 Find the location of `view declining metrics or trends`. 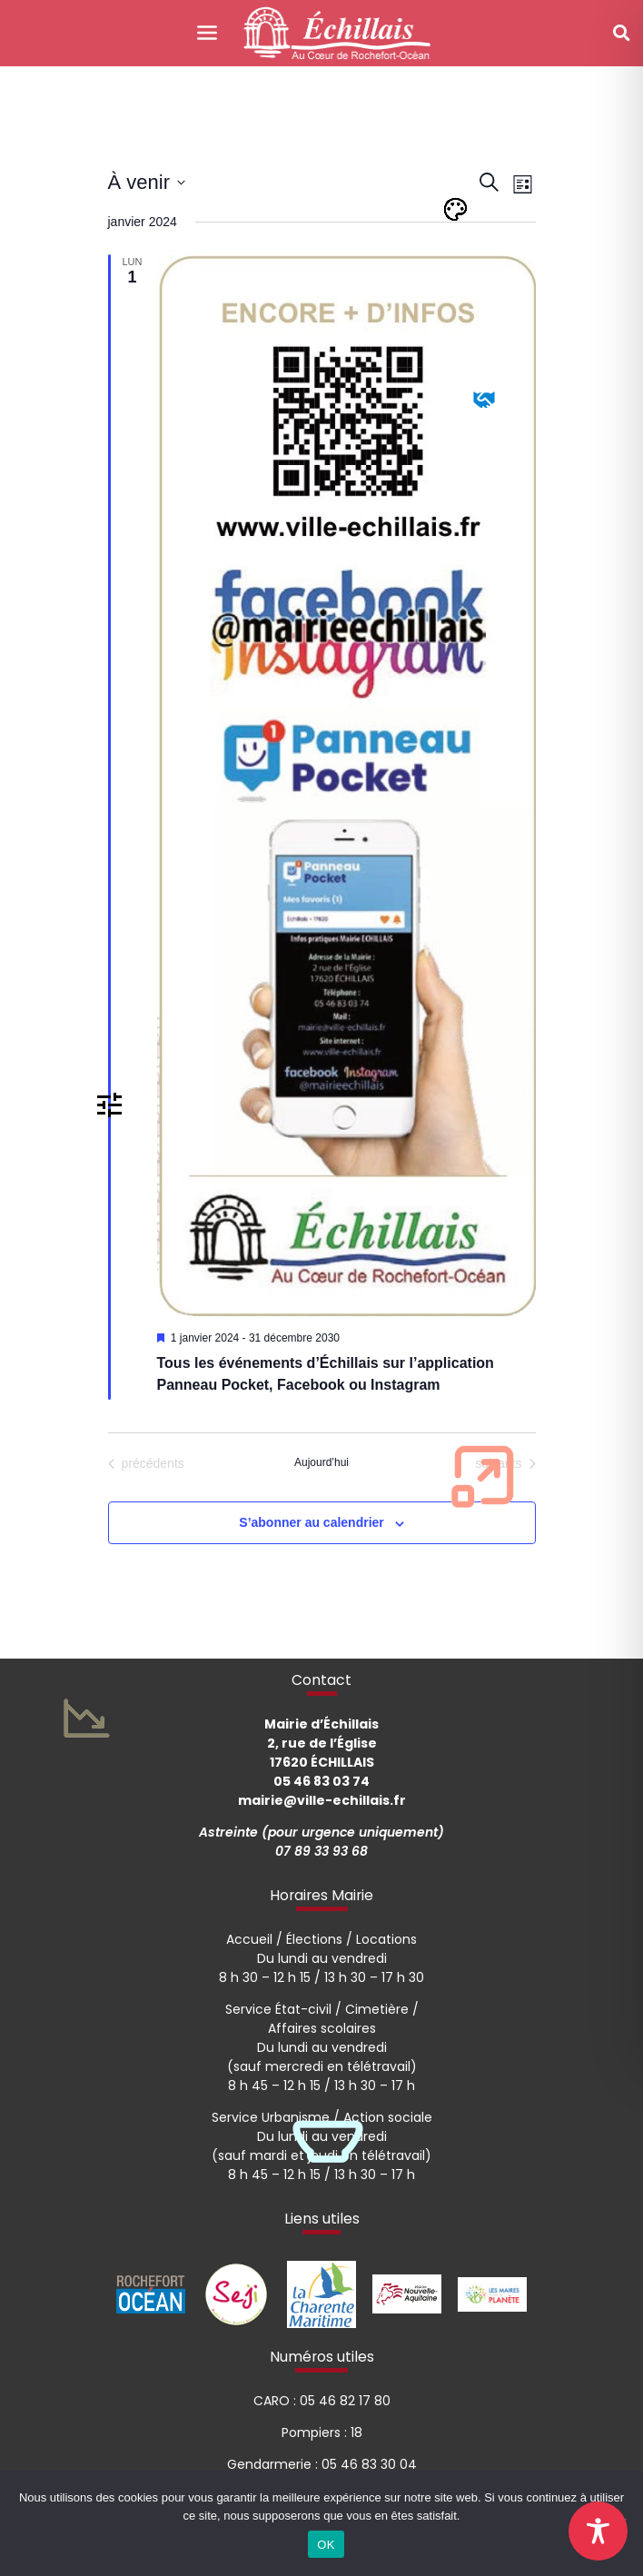

view declining metrics or trends is located at coordinates (86, 1718).